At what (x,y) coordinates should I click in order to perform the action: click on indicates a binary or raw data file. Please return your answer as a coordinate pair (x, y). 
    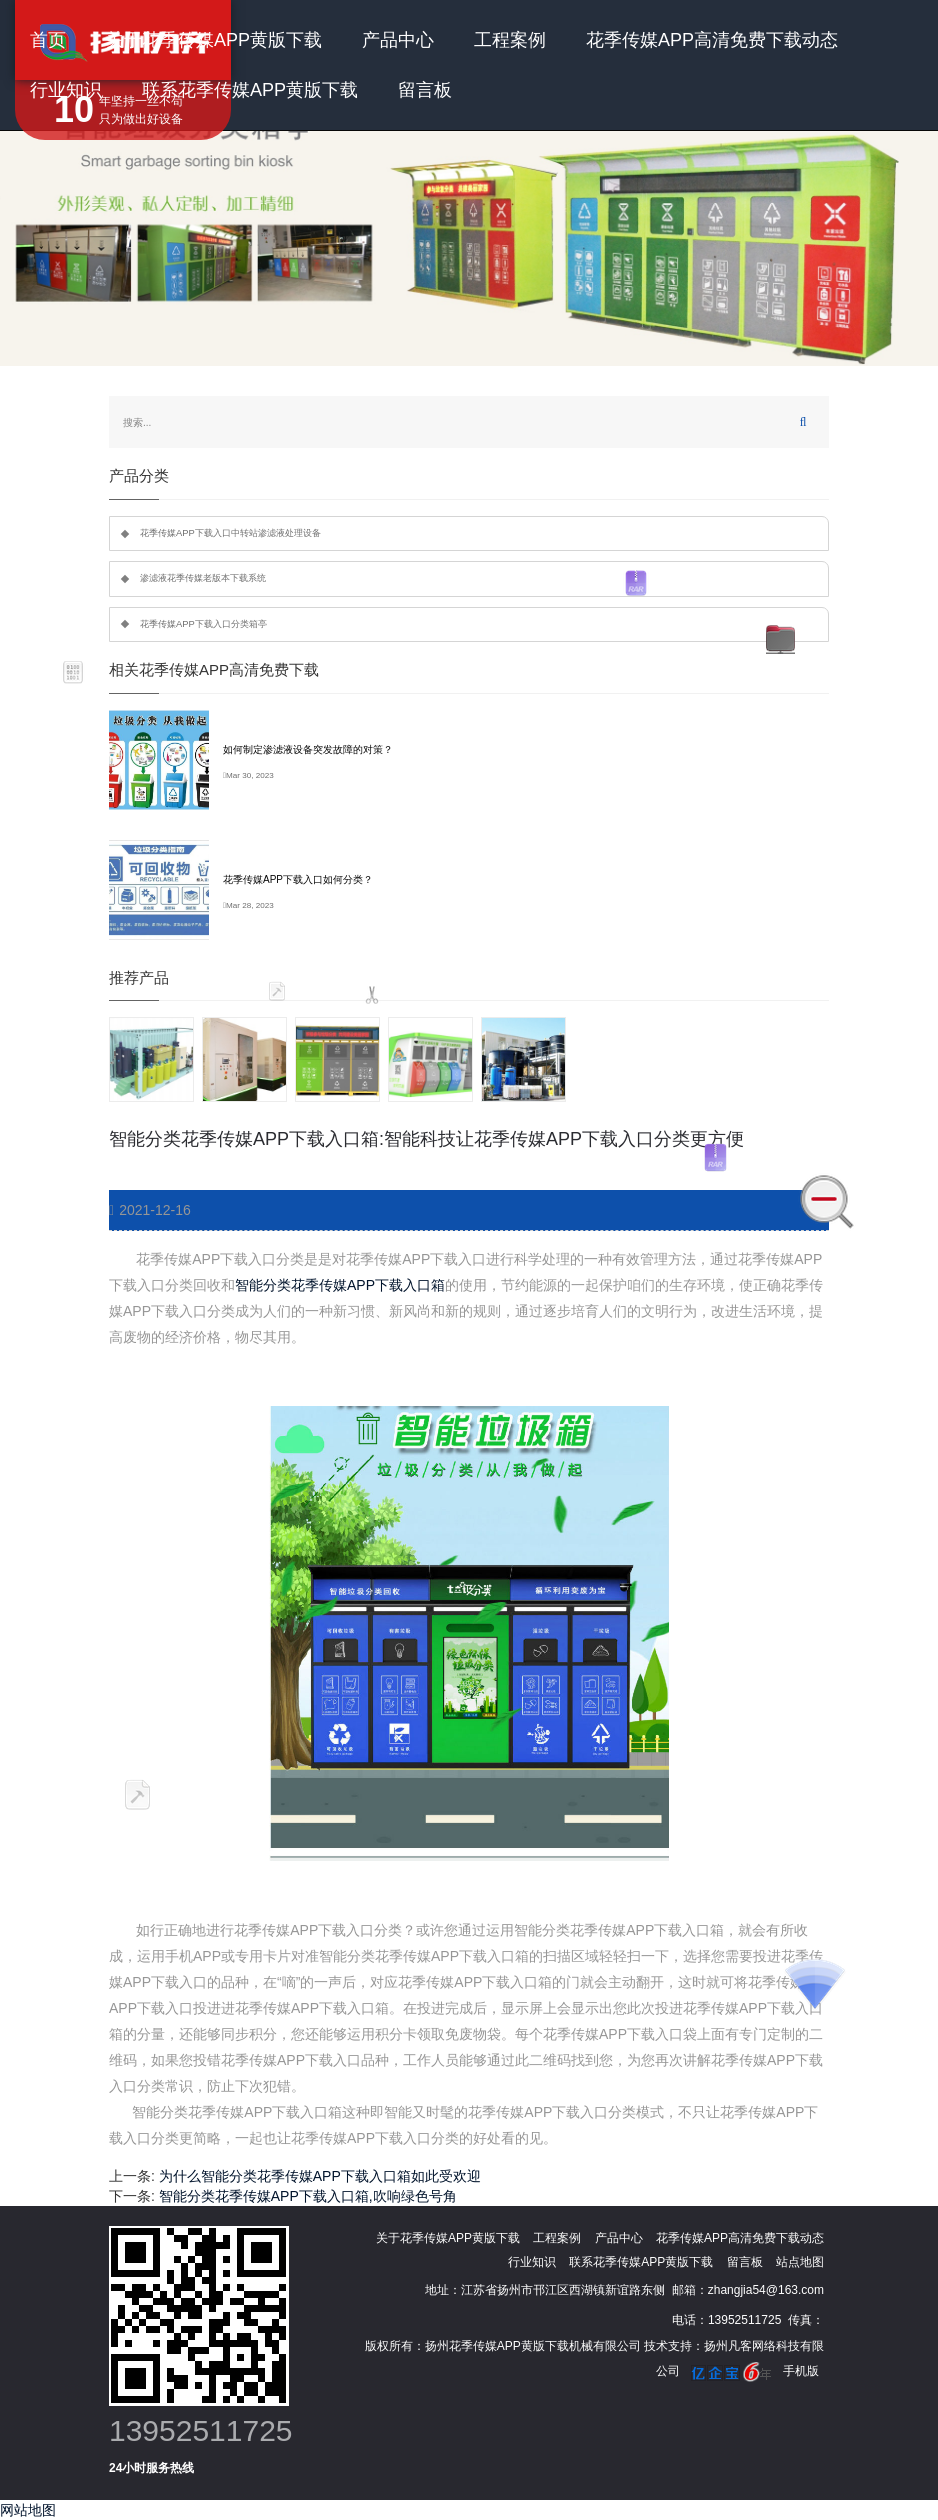
    Looking at the image, I should click on (73, 672).